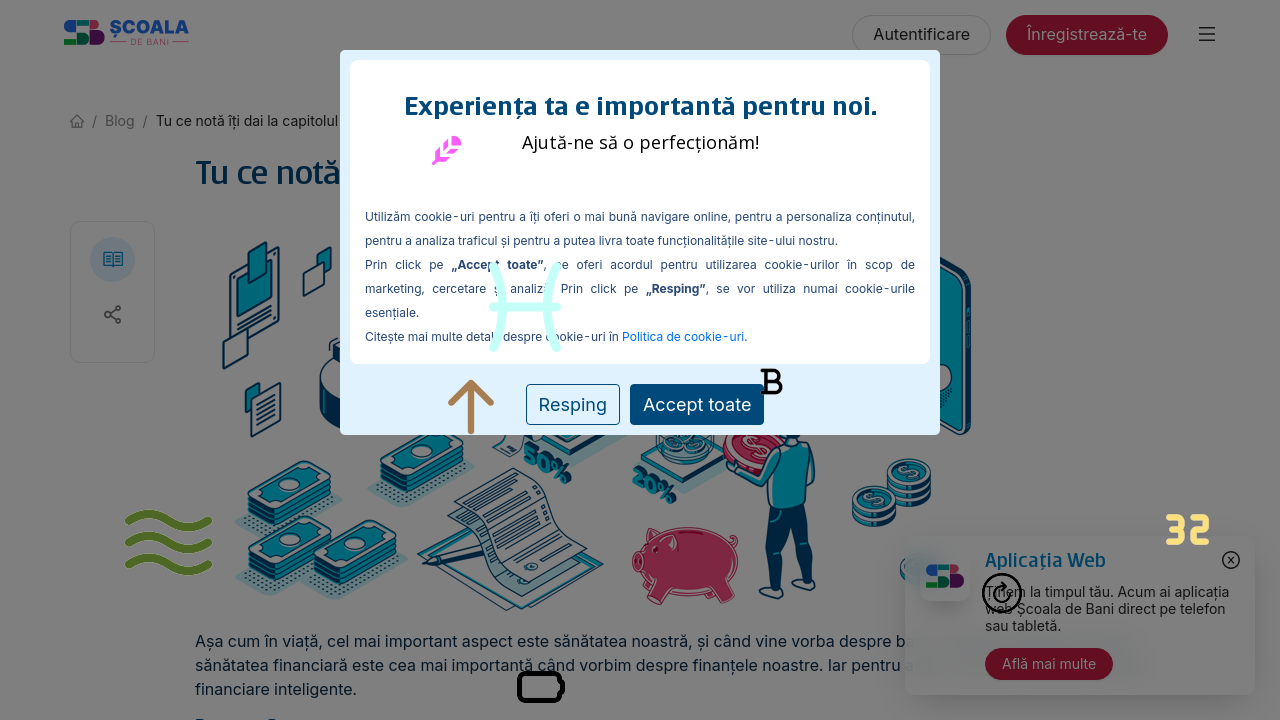 This screenshot has width=1280, height=720. I want to click on apply bold formatting to selected text, so click(771, 381).